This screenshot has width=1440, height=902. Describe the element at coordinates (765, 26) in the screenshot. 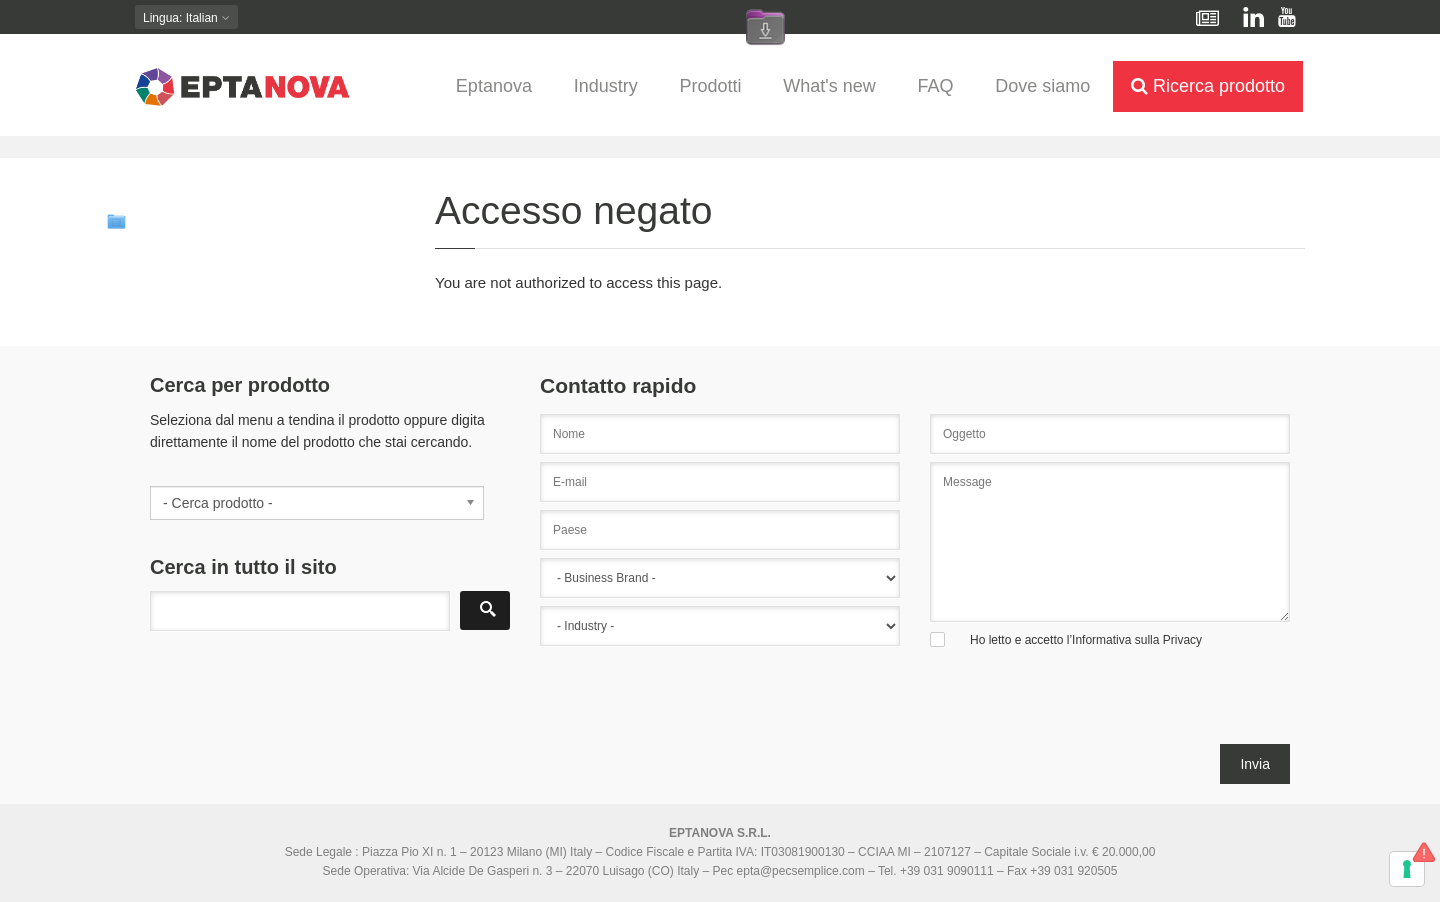

I see `access your downloads folder` at that location.